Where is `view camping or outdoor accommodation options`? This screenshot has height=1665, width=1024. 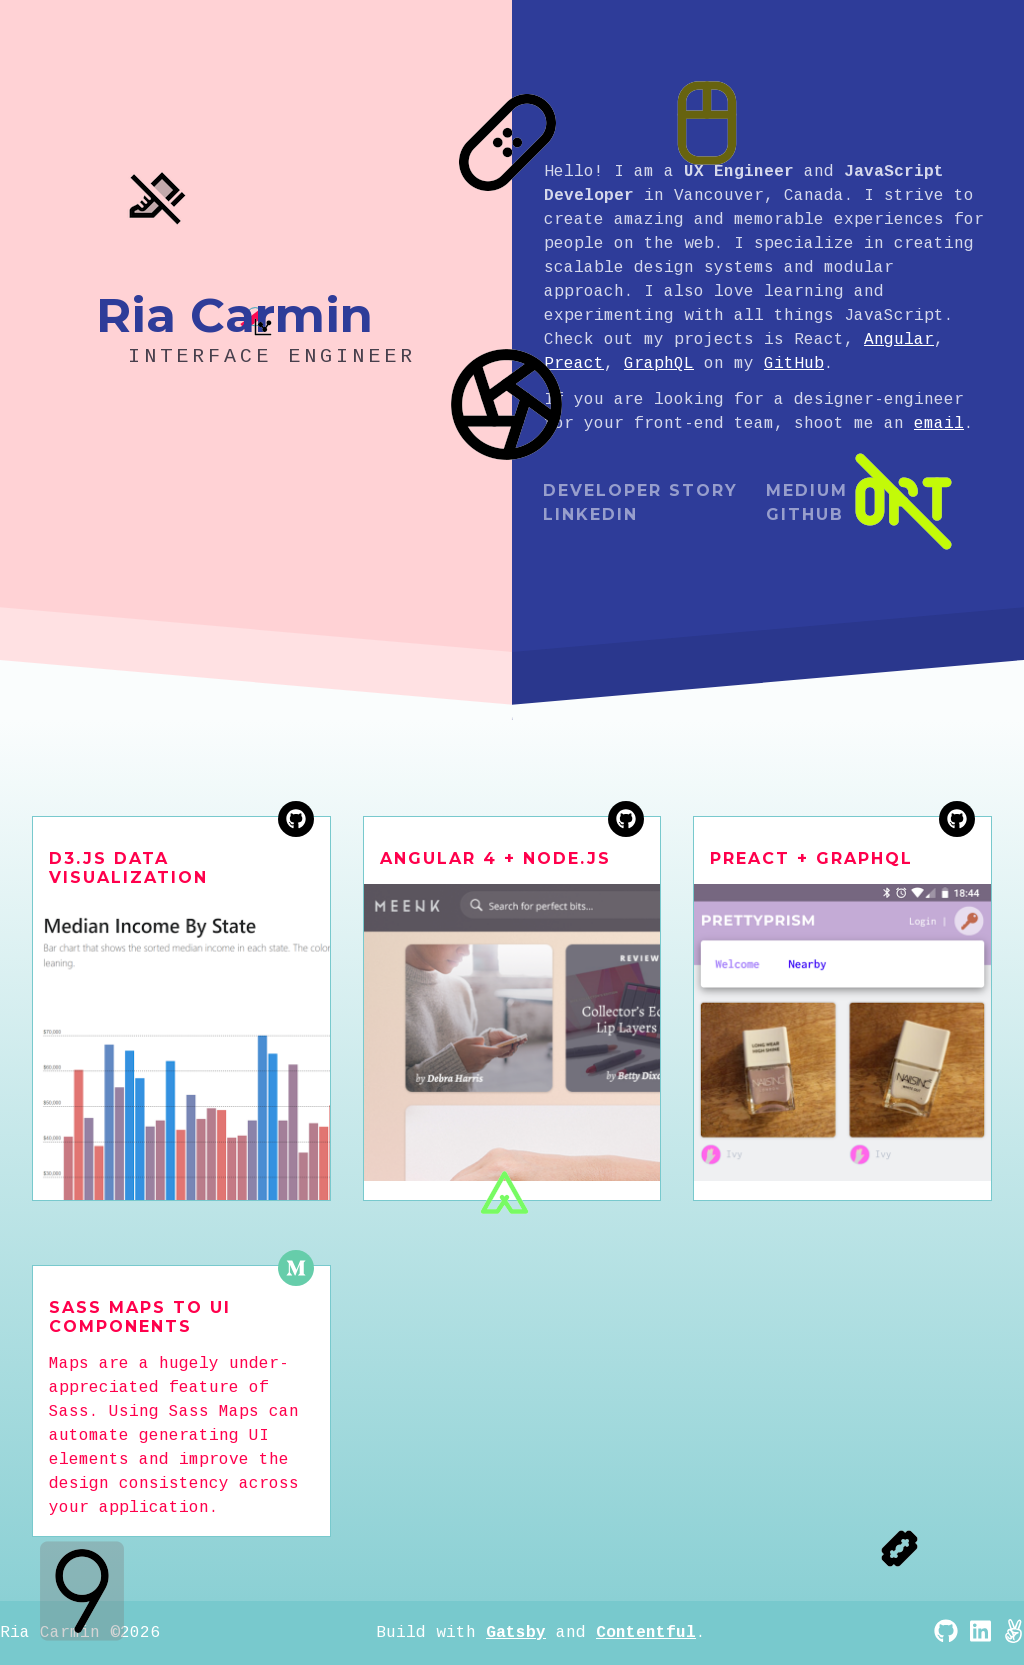 view camping or outdoor accommodation options is located at coordinates (504, 1192).